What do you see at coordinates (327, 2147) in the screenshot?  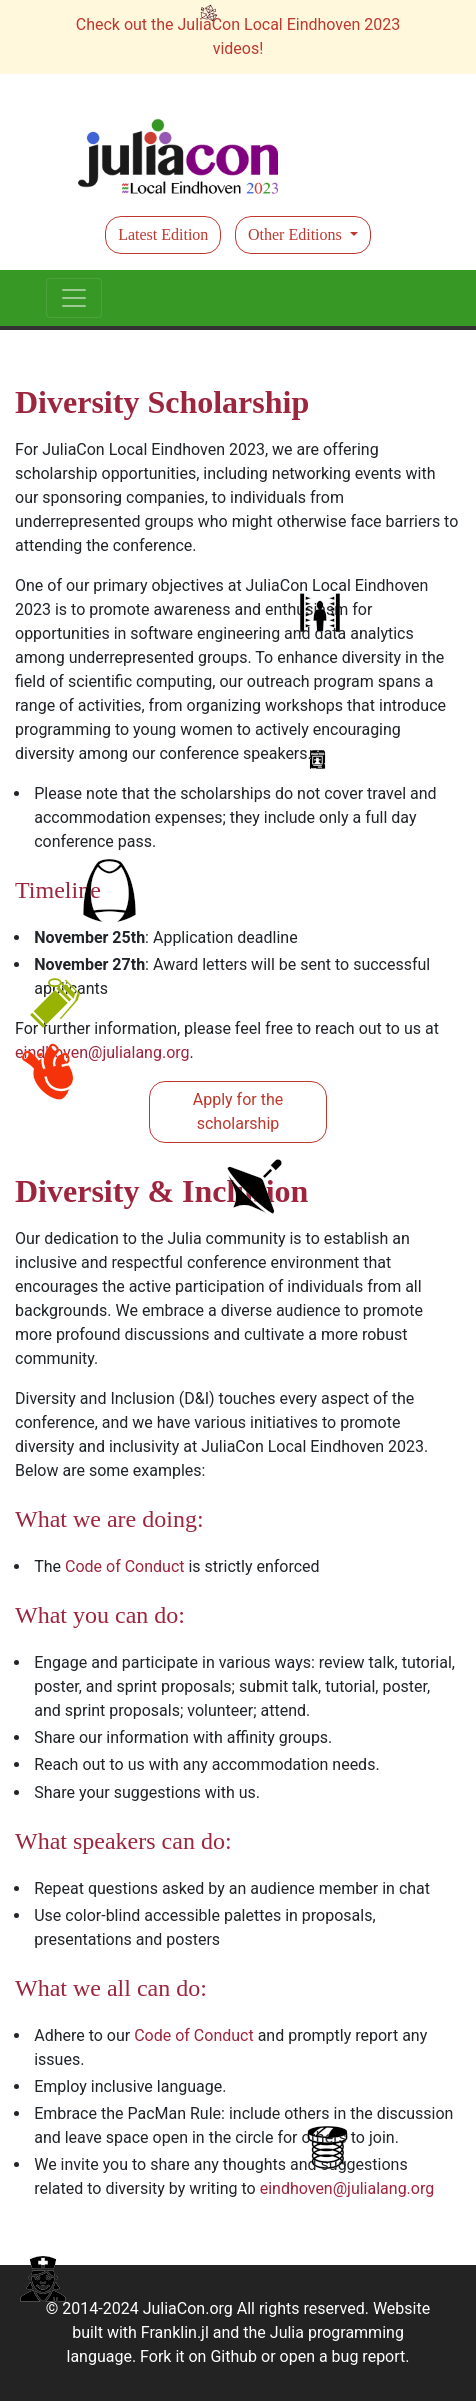 I see `spring or bounce mechanic in a game` at bounding box center [327, 2147].